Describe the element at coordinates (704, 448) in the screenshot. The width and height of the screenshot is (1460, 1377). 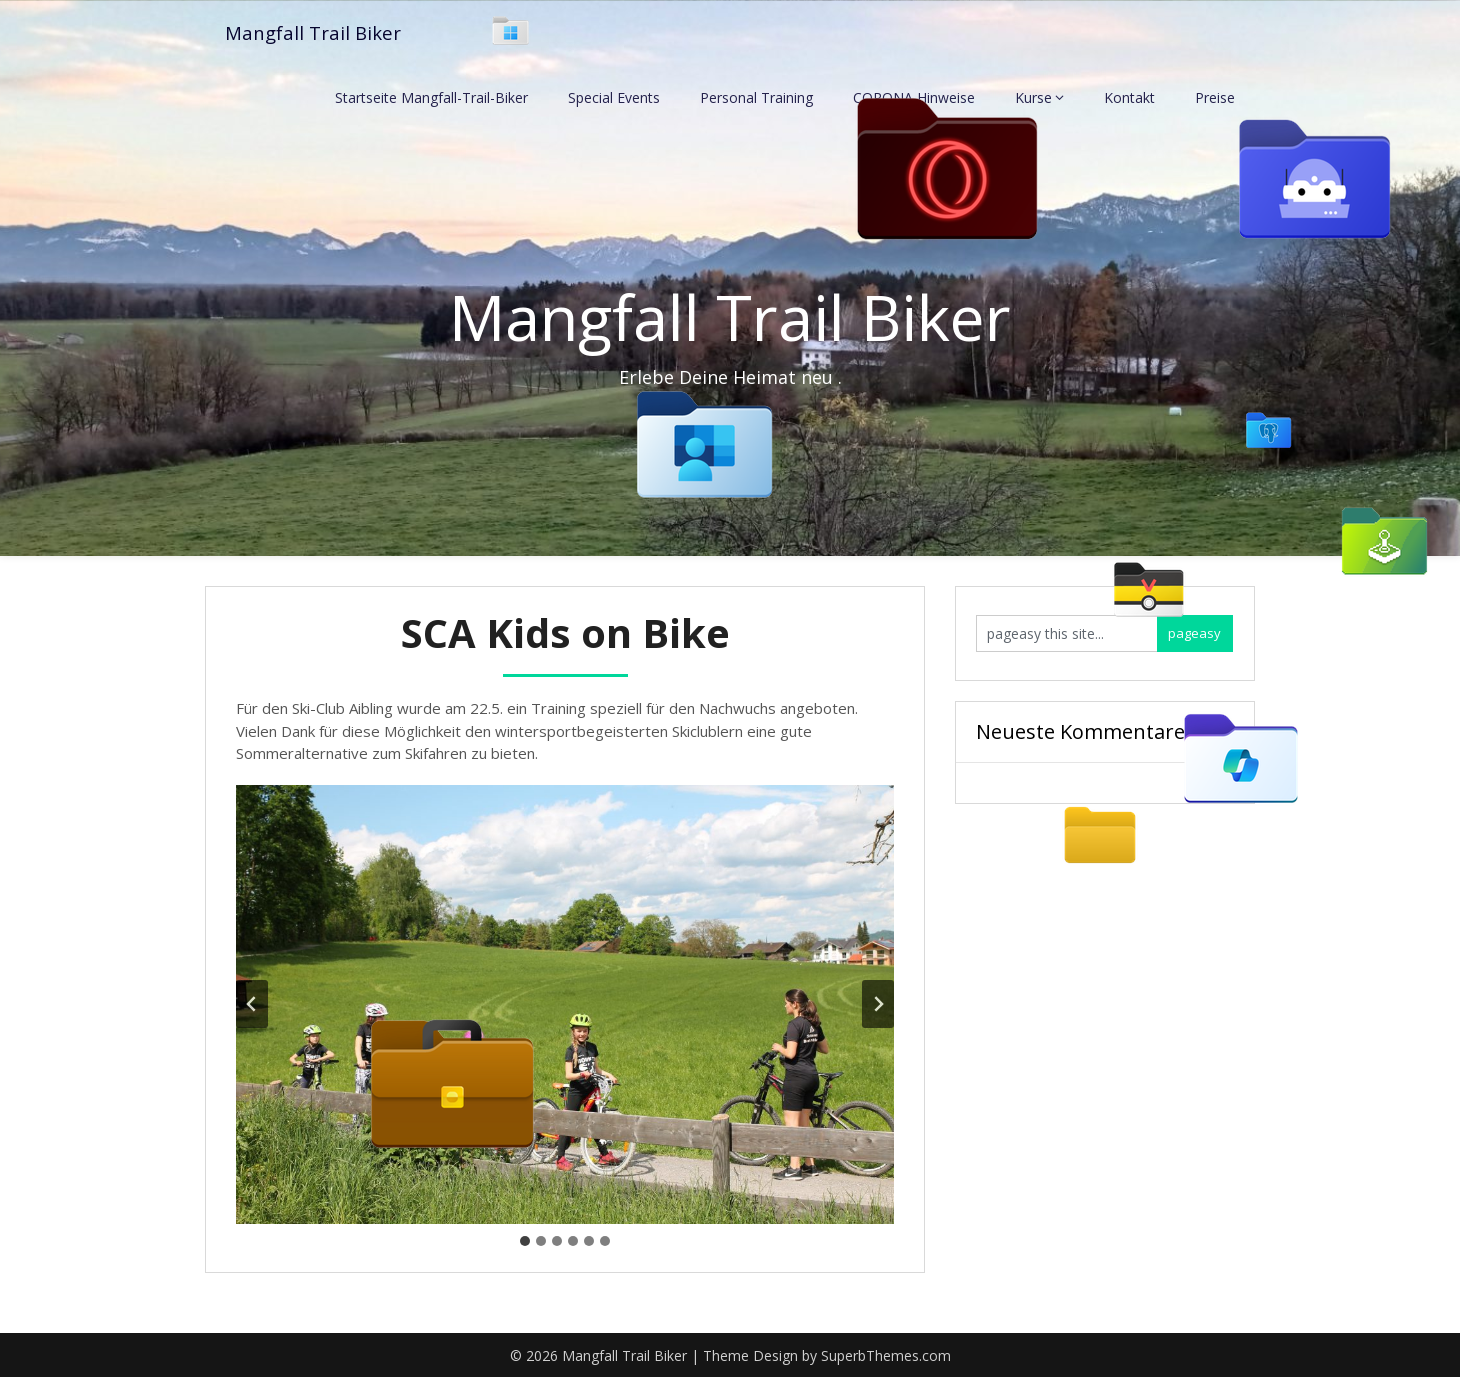
I see `folder containing microsoft intune company portal resources` at that location.